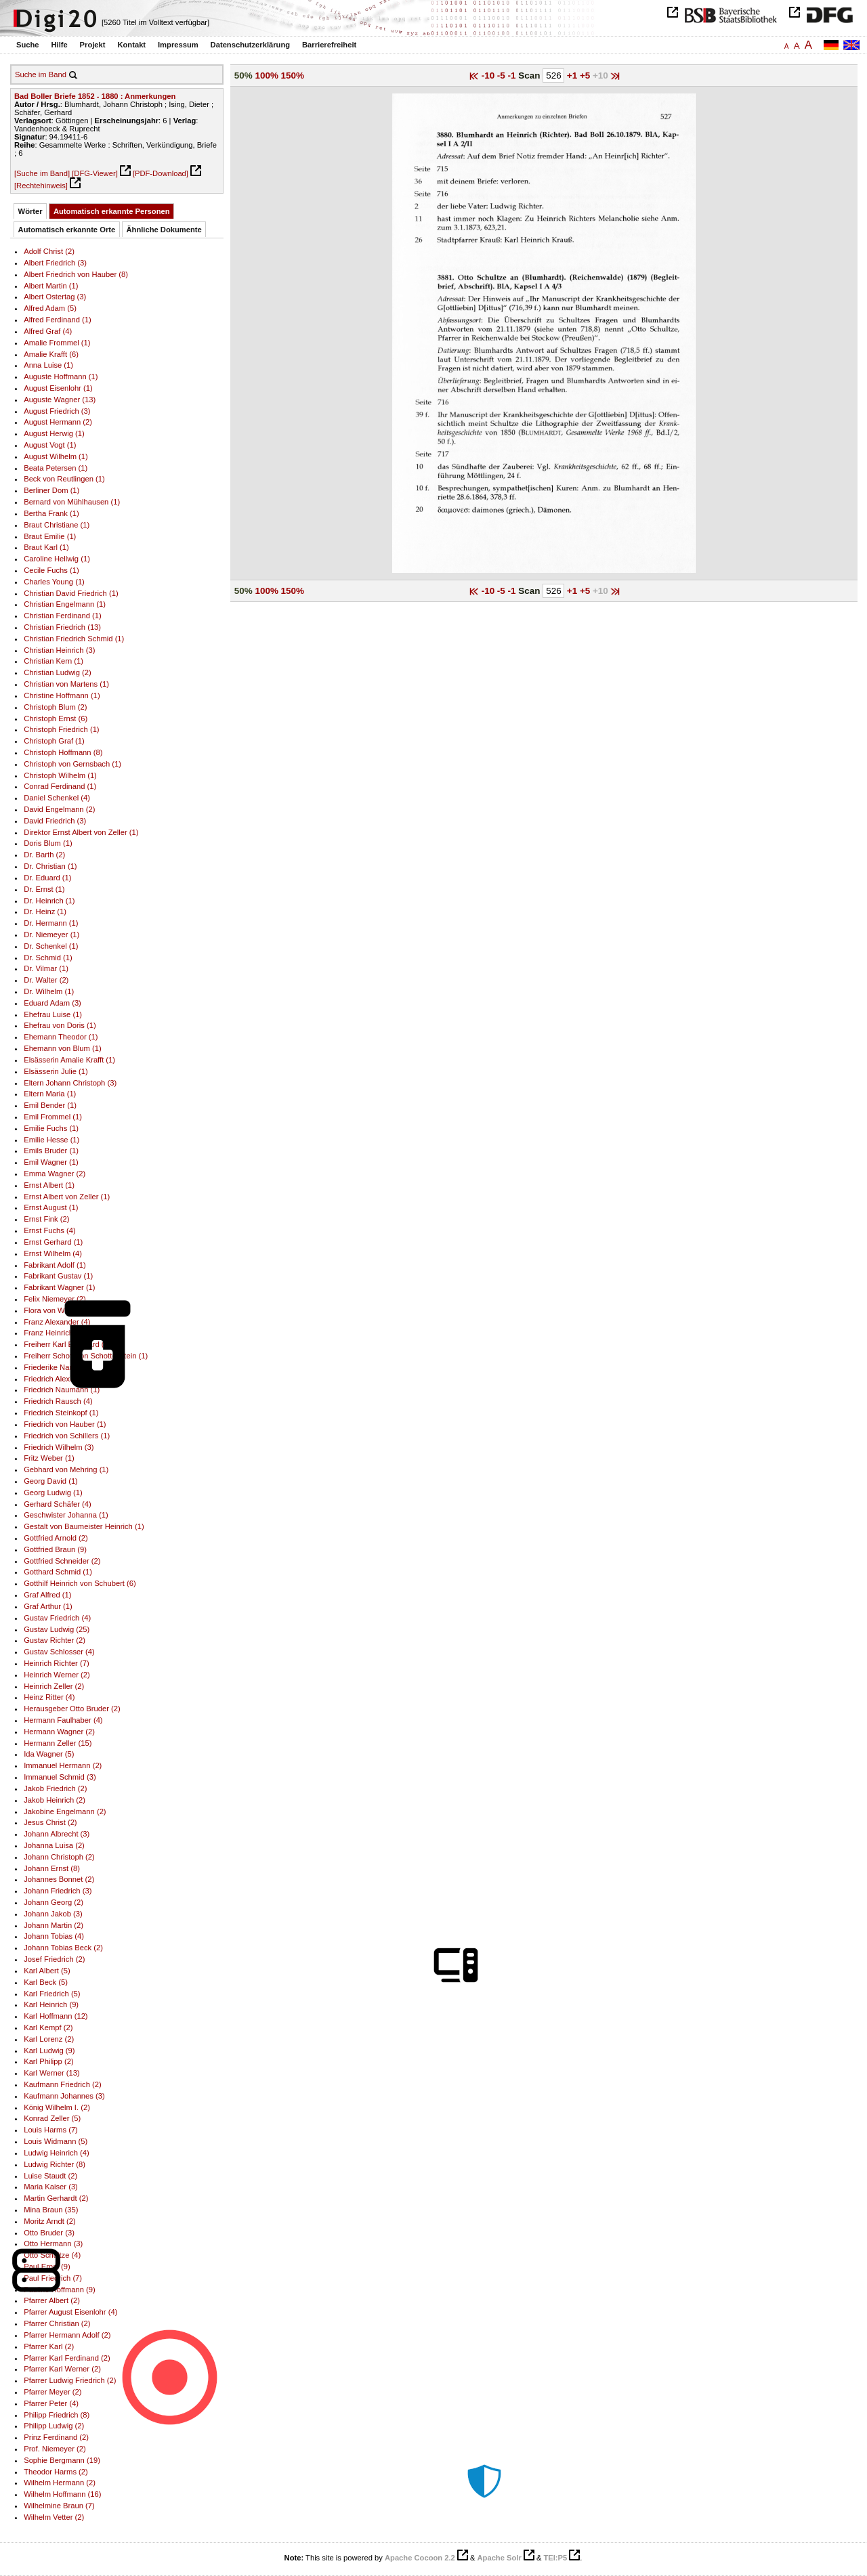 The height and width of the screenshot is (2576, 867). Describe the element at coordinates (484, 2481) in the screenshot. I see `indicates partial security or protection status` at that location.